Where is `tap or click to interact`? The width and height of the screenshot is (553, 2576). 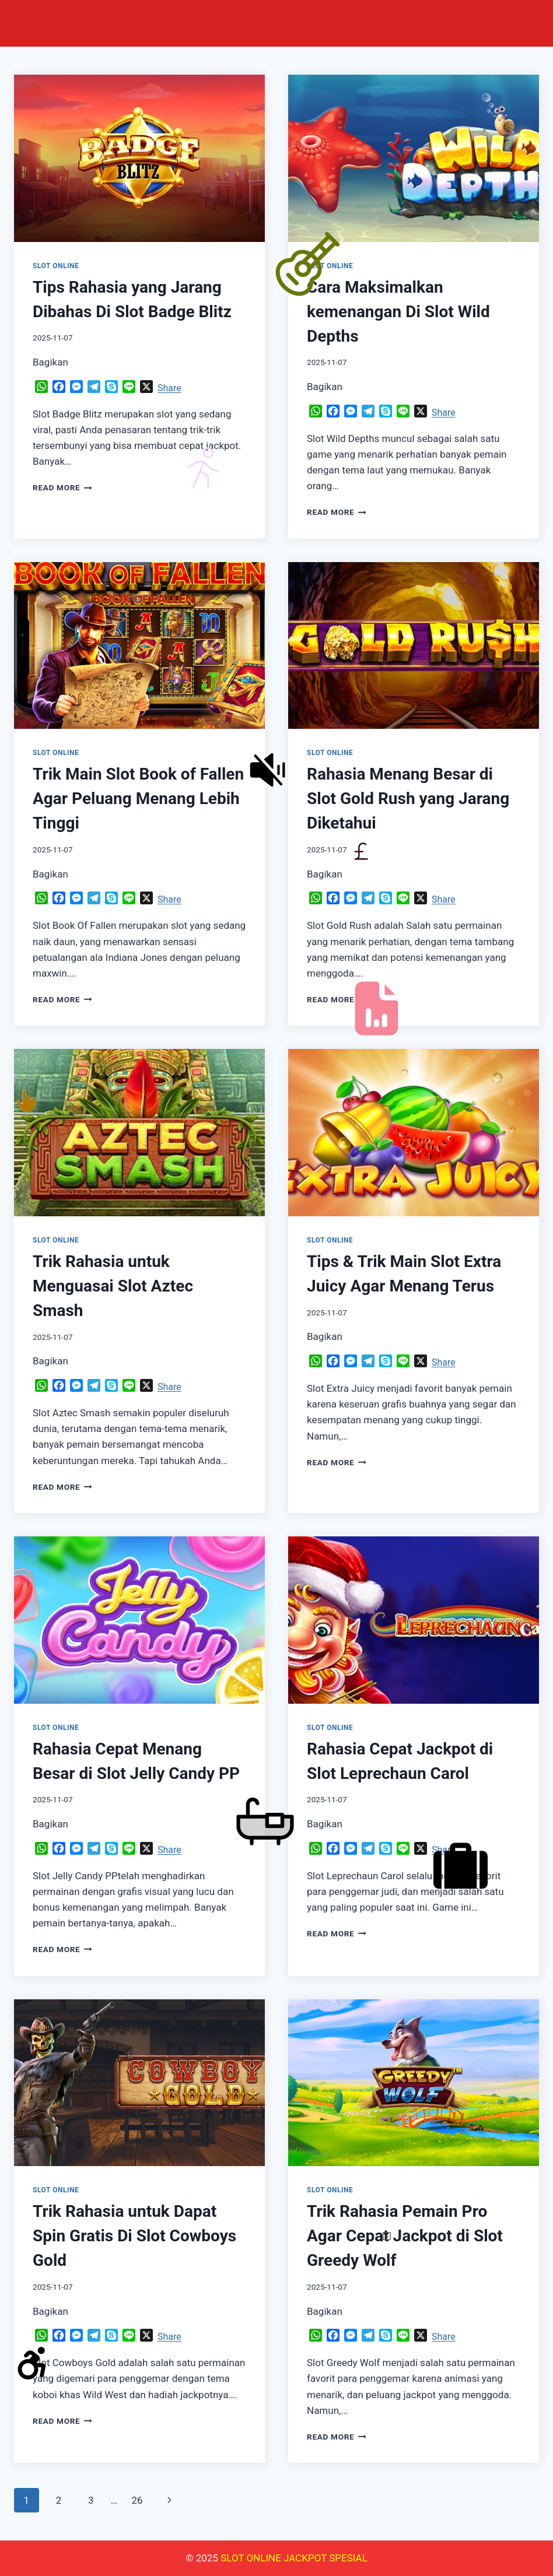
tap or click to interact is located at coordinates (26, 1101).